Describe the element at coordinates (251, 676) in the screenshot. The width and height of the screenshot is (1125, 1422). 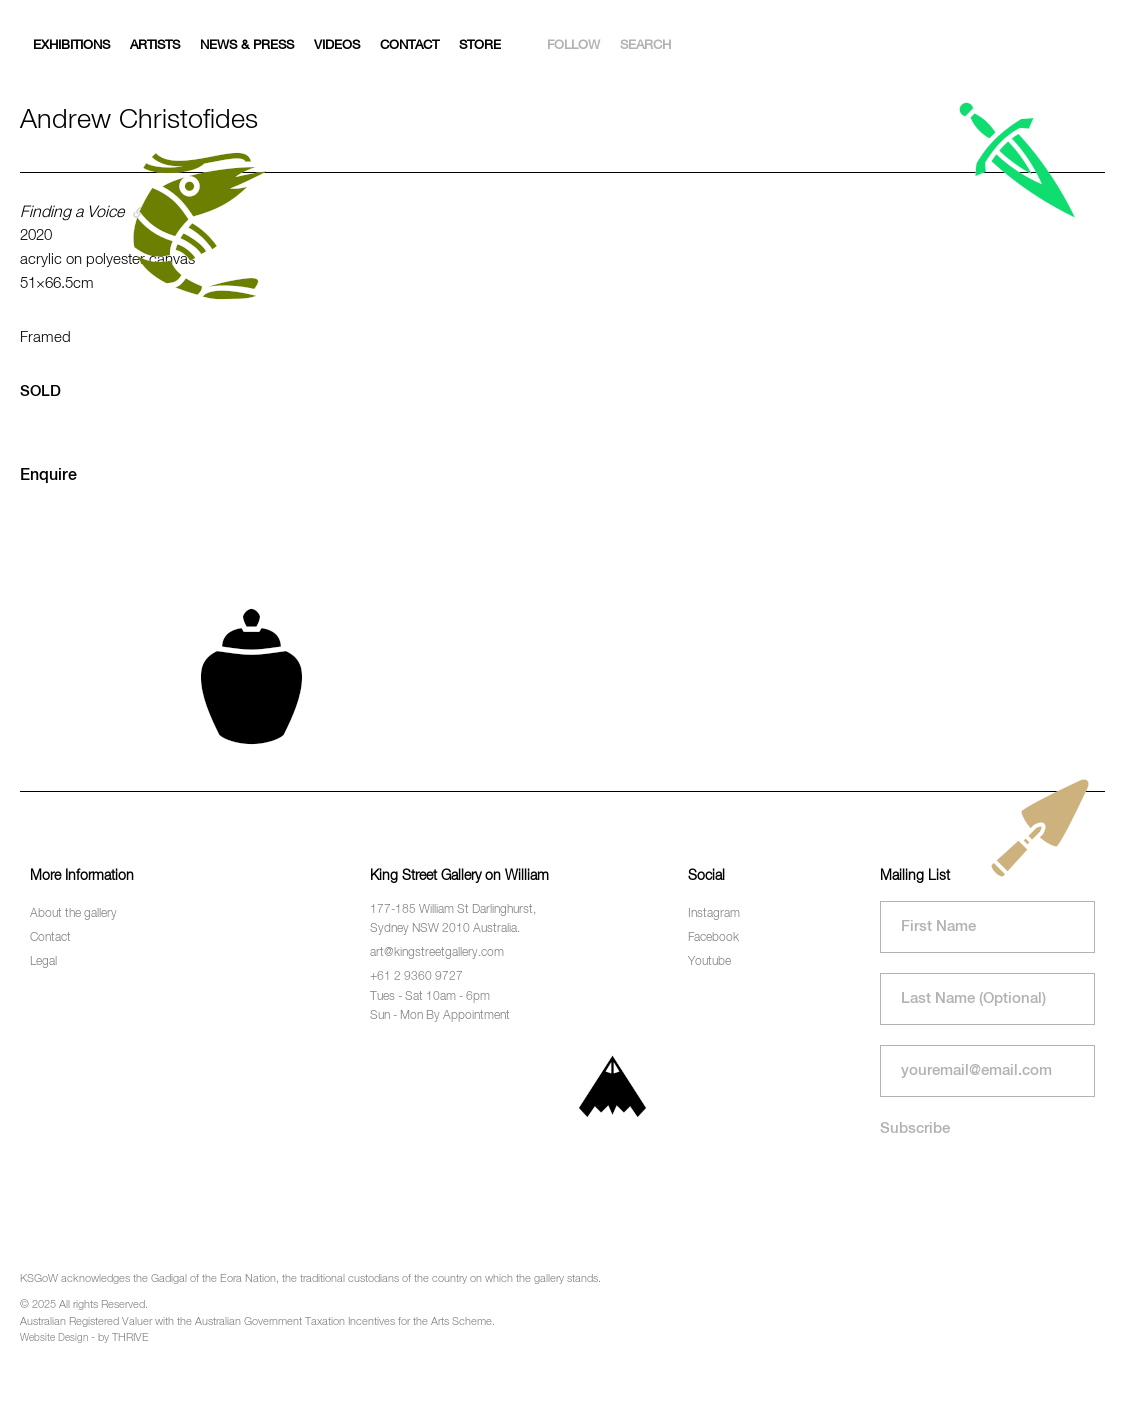
I see `store or access inventory items` at that location.